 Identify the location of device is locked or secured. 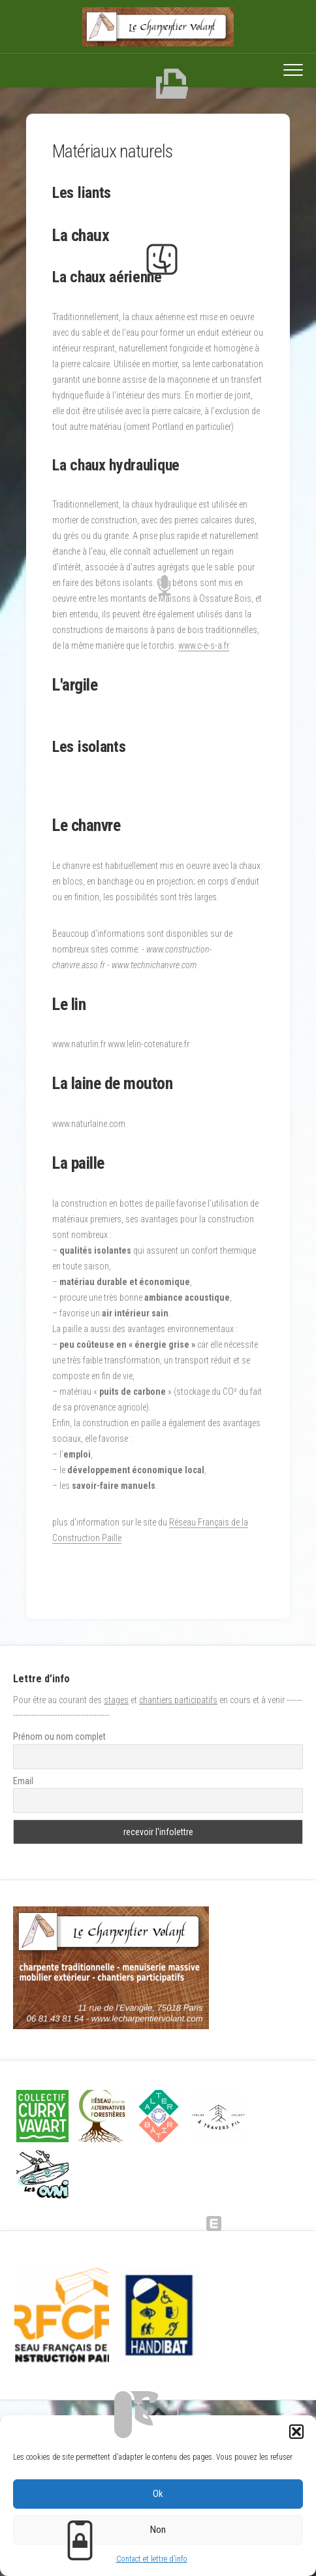
(80, 2540).